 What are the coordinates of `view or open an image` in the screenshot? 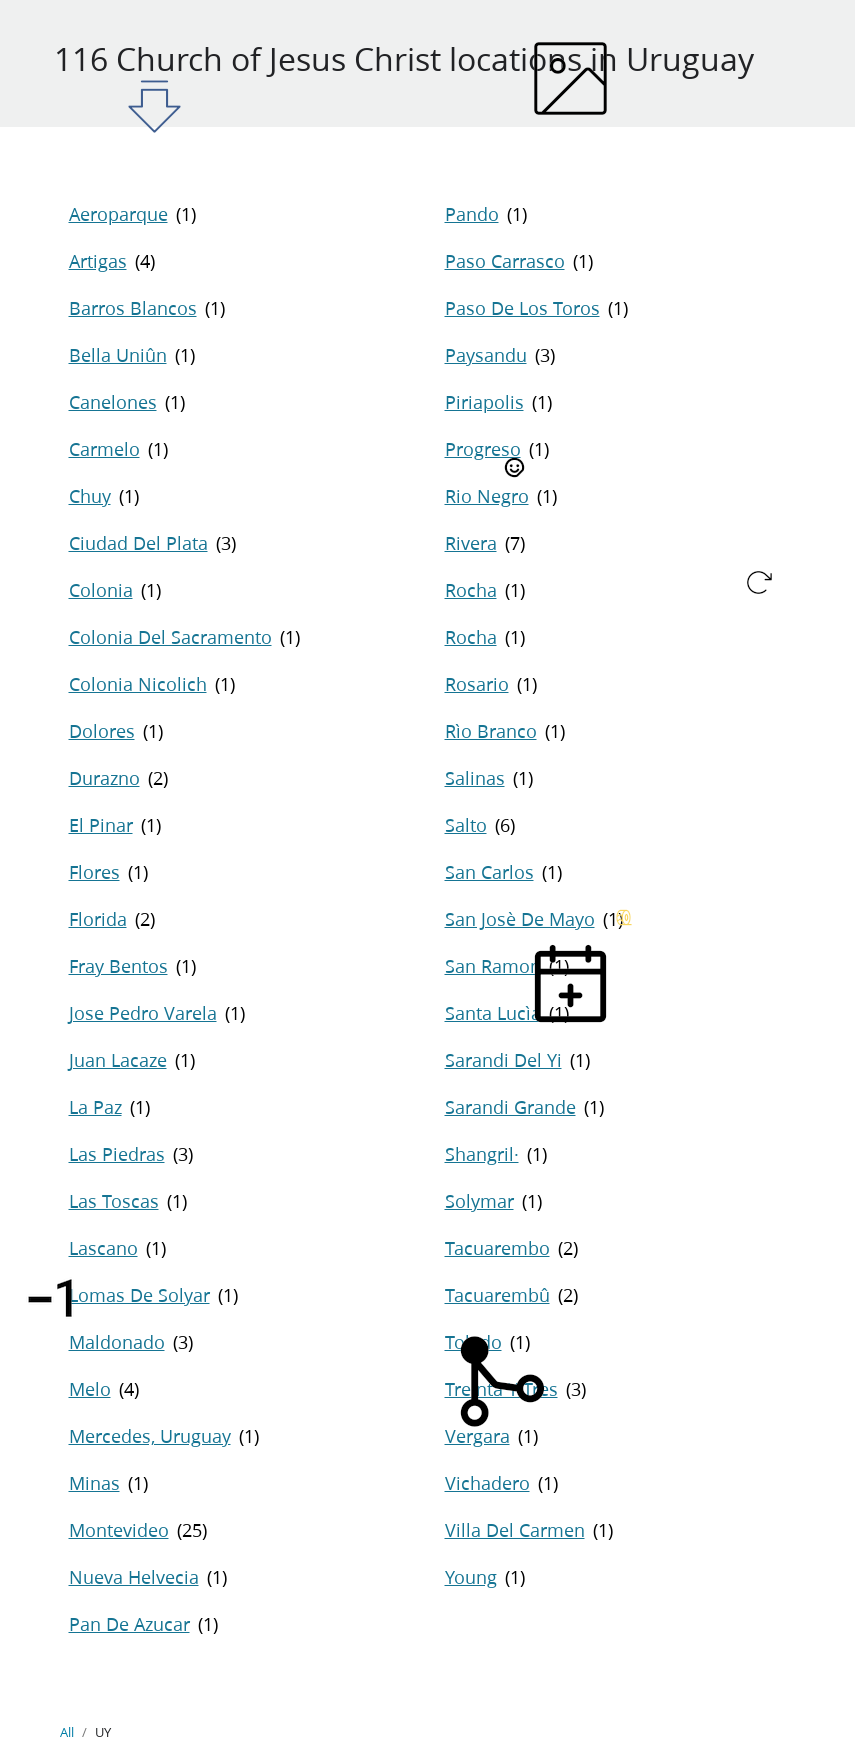 It's located at (570, 78).